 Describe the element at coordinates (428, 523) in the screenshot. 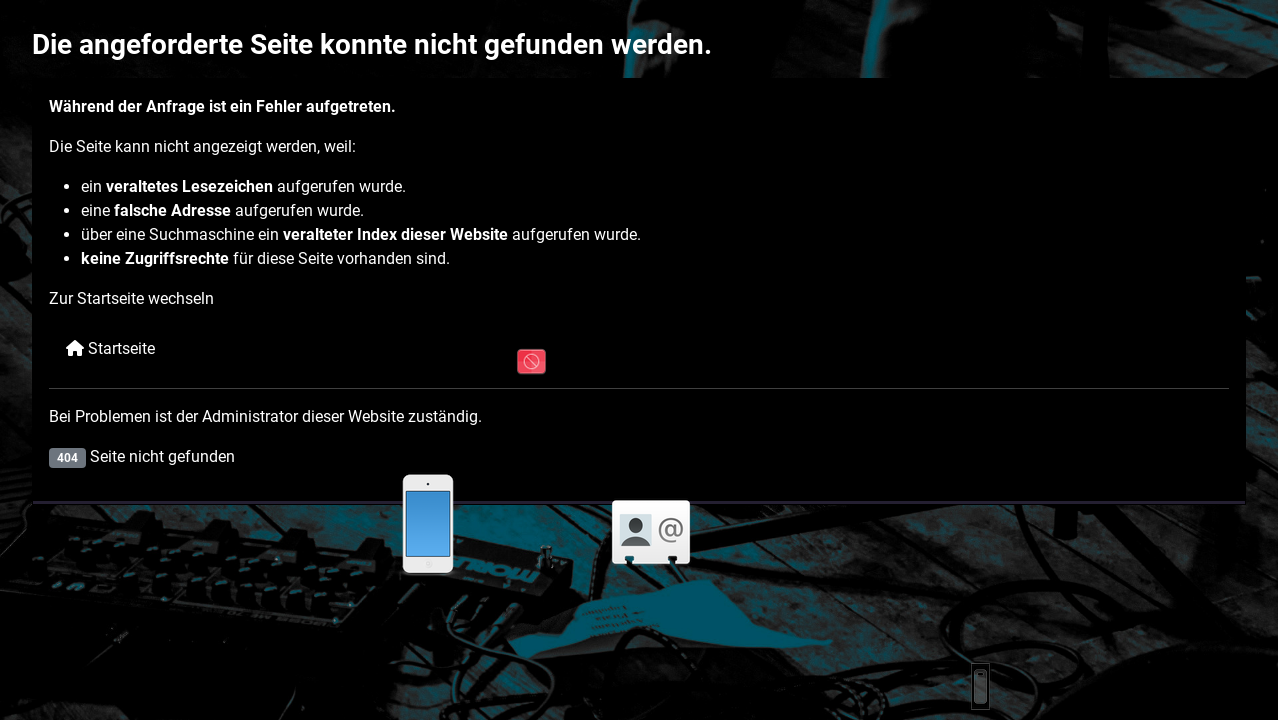

I see `iPod touch device connected` at that location.